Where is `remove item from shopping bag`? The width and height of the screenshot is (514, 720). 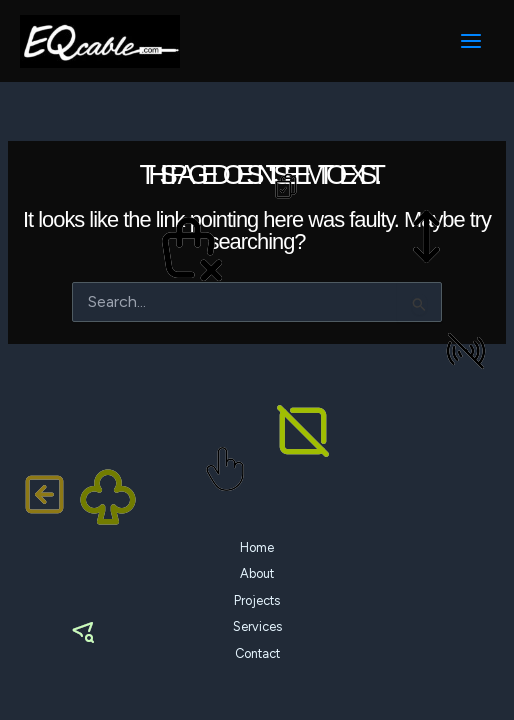 remove item from shopping bag is located at coordinates (188, 247).